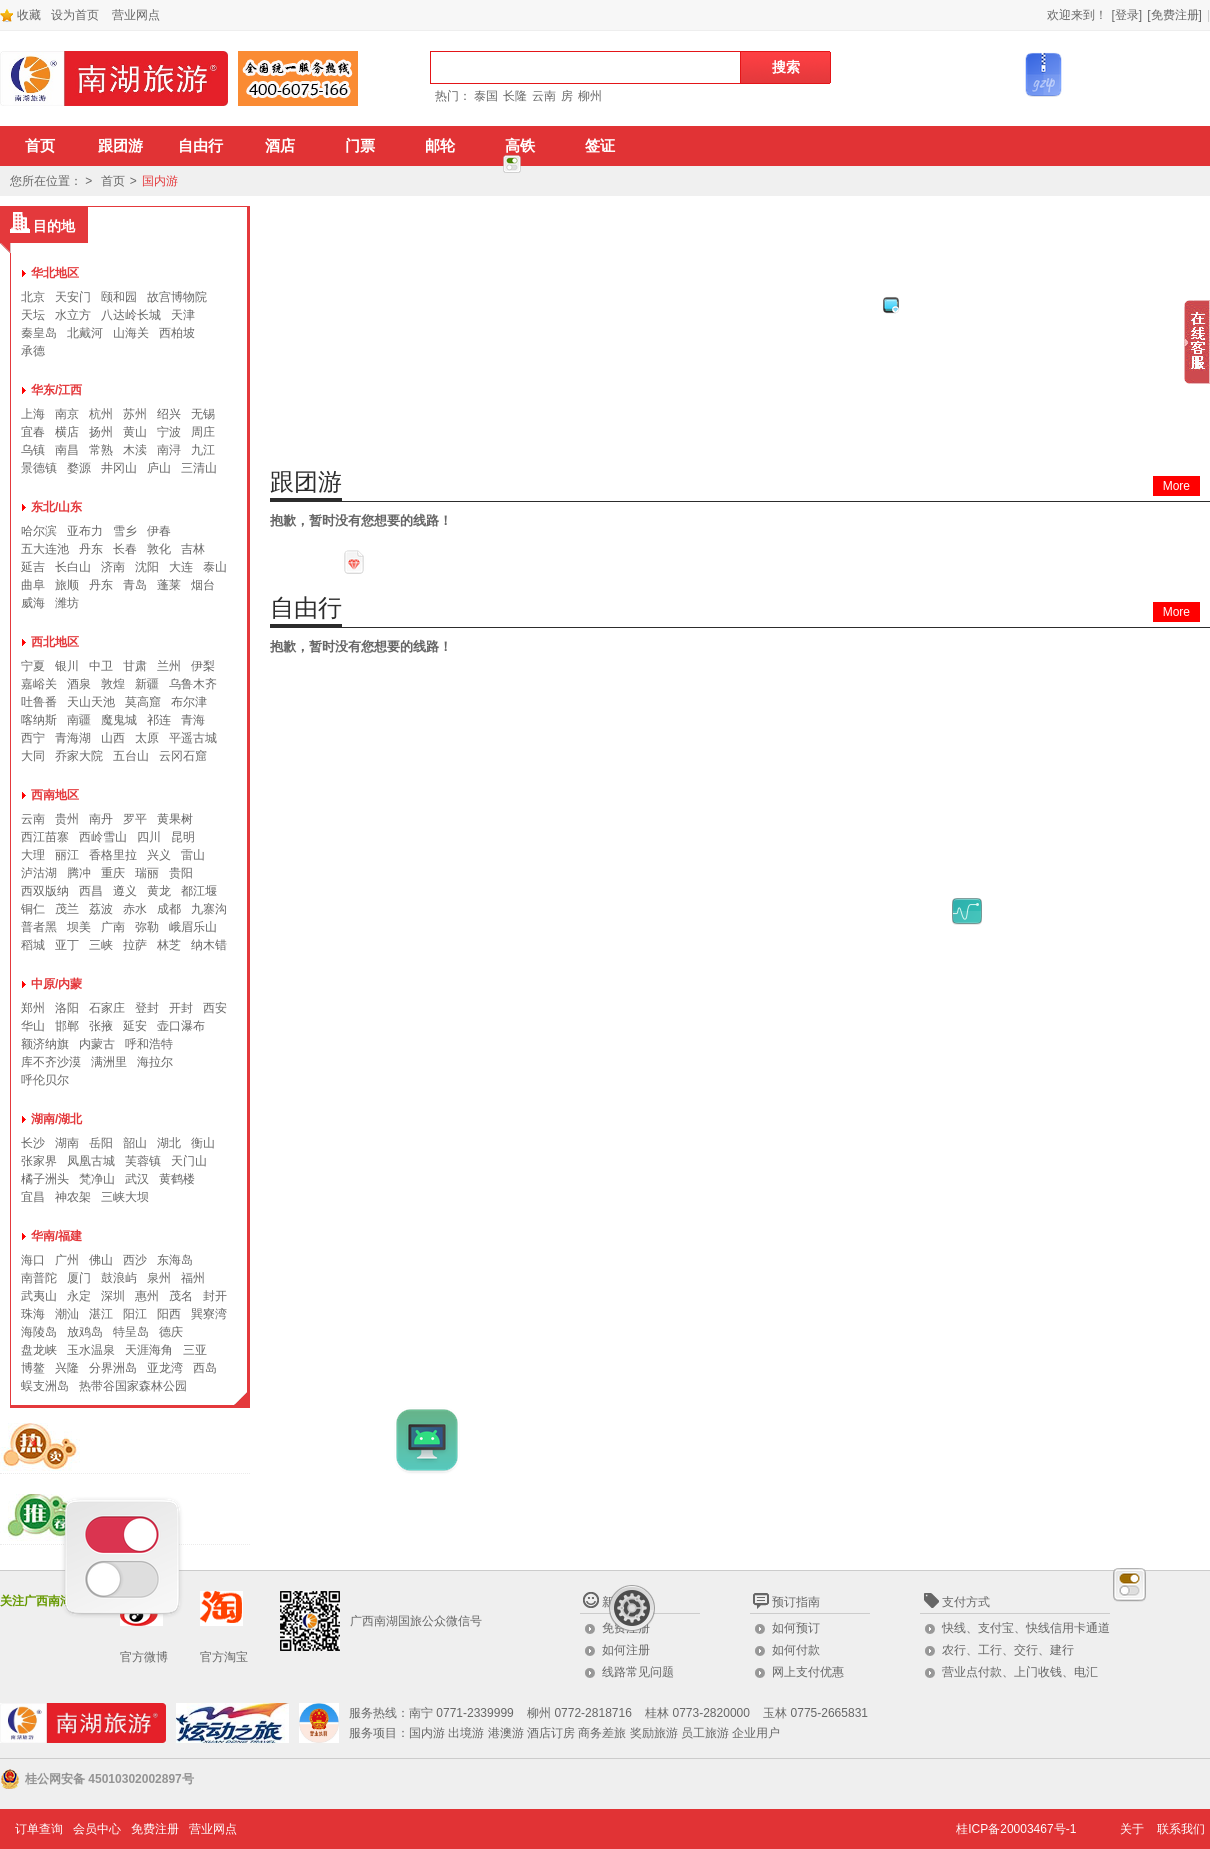  I want to click on a gzip compressed archive file, so click(1043, 74).